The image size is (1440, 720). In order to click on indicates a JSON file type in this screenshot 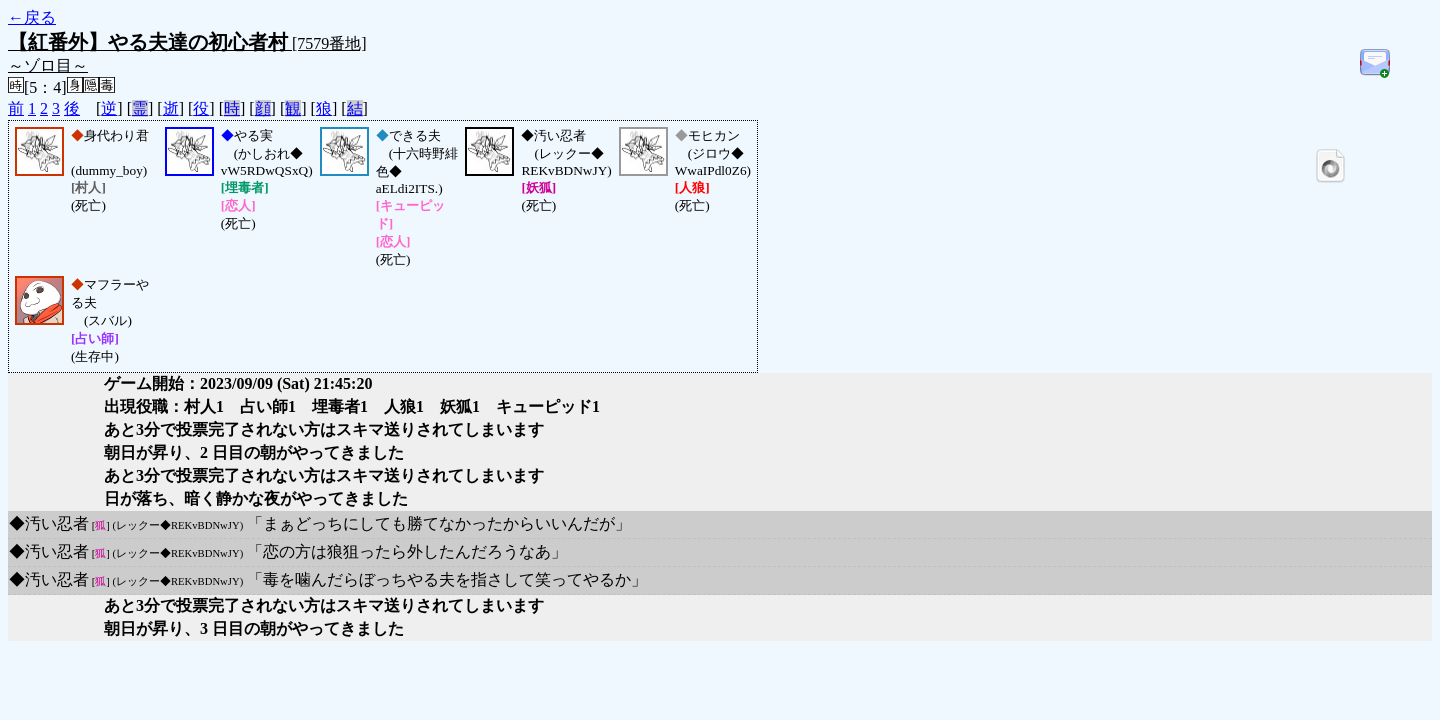, I will do `click(1330, 165)`.